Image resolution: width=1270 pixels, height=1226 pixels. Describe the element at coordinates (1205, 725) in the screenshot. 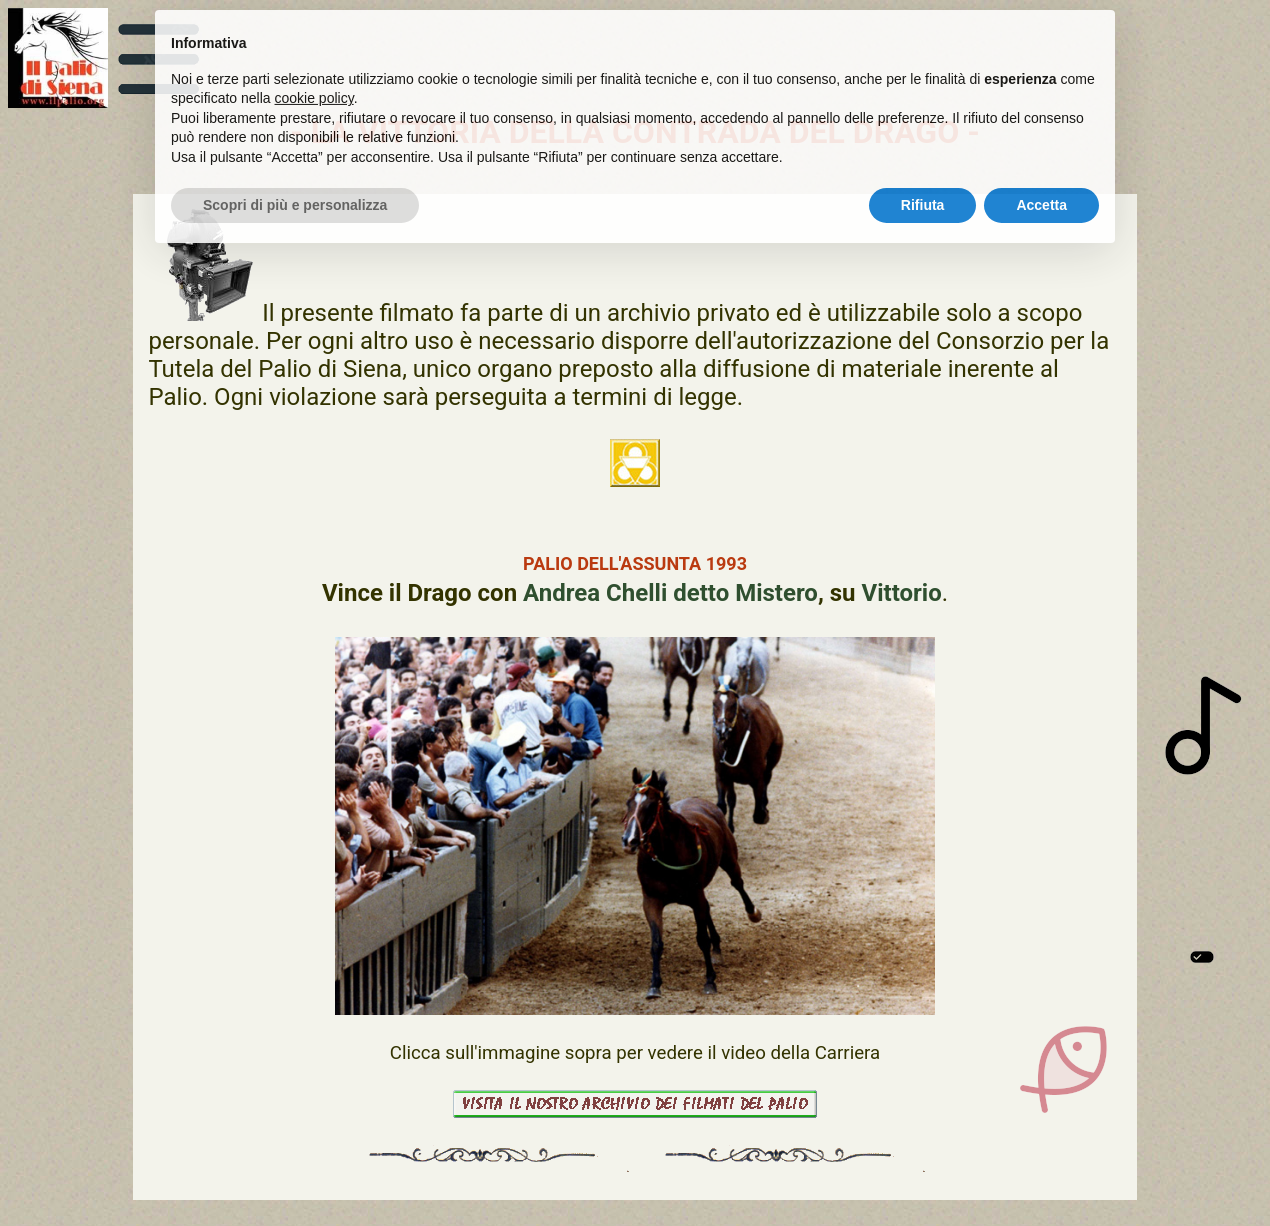

I see `access music library or player` at that location.